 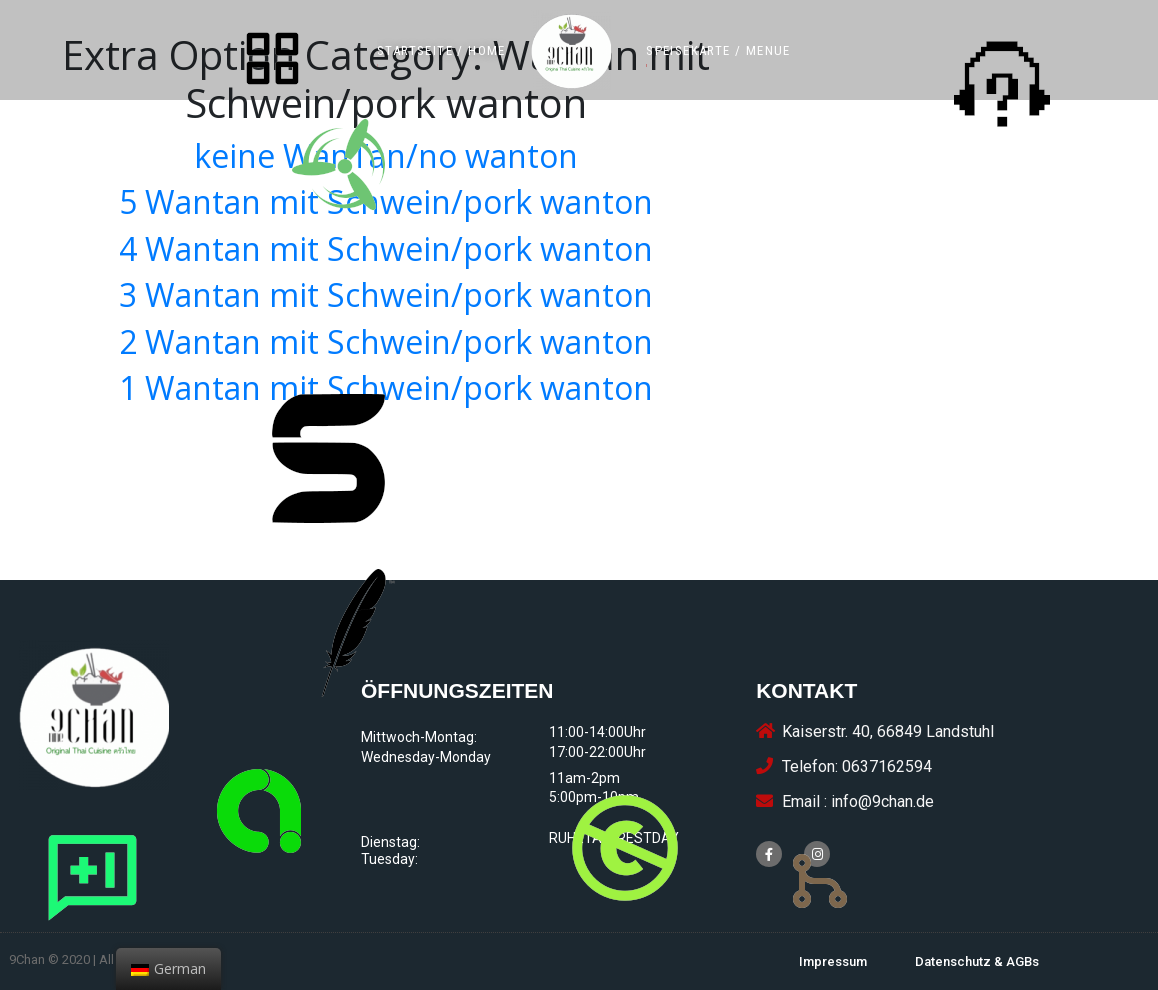 I want to click on apache software foundation logo, so click(x=358, y=633).